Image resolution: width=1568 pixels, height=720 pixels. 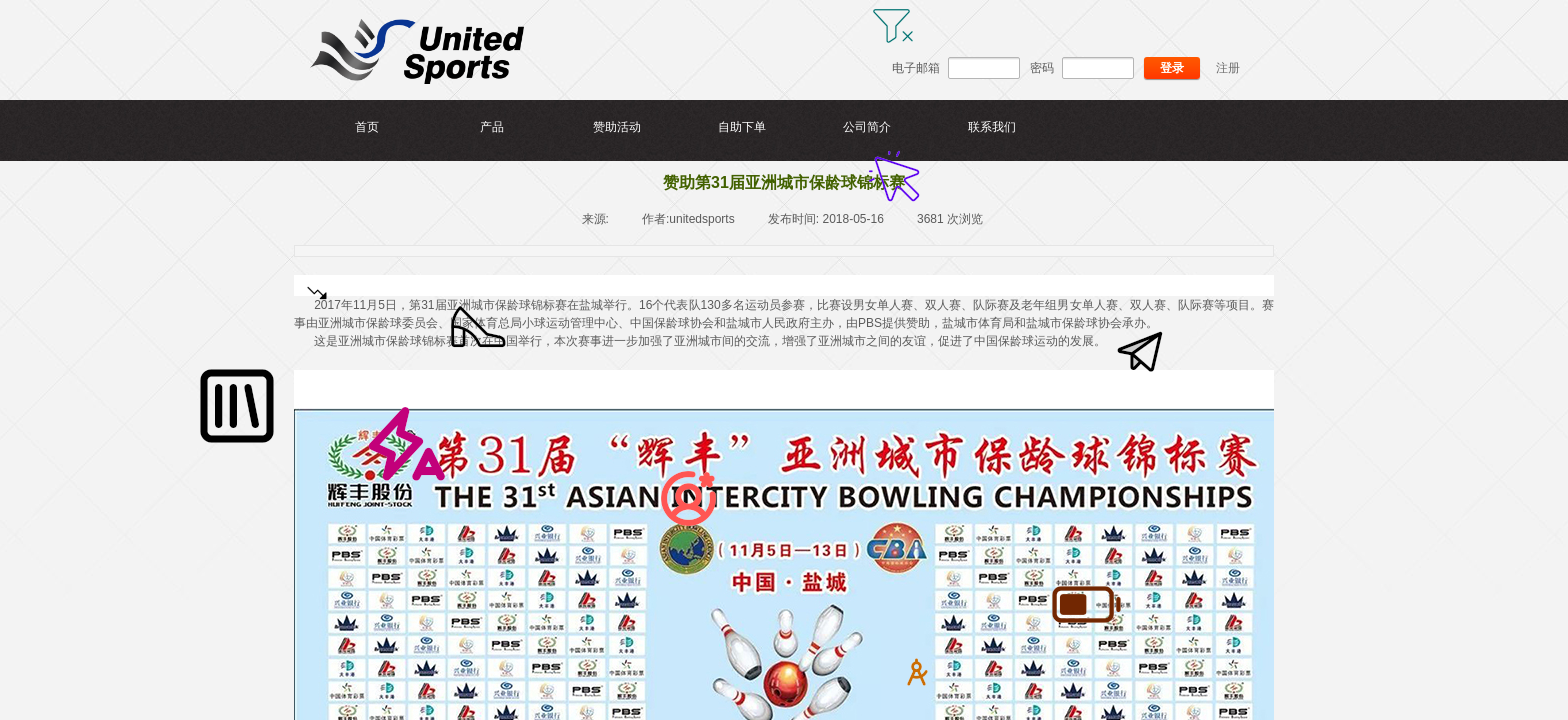 I want to click on clear all filters, so click(x=891, y=24).